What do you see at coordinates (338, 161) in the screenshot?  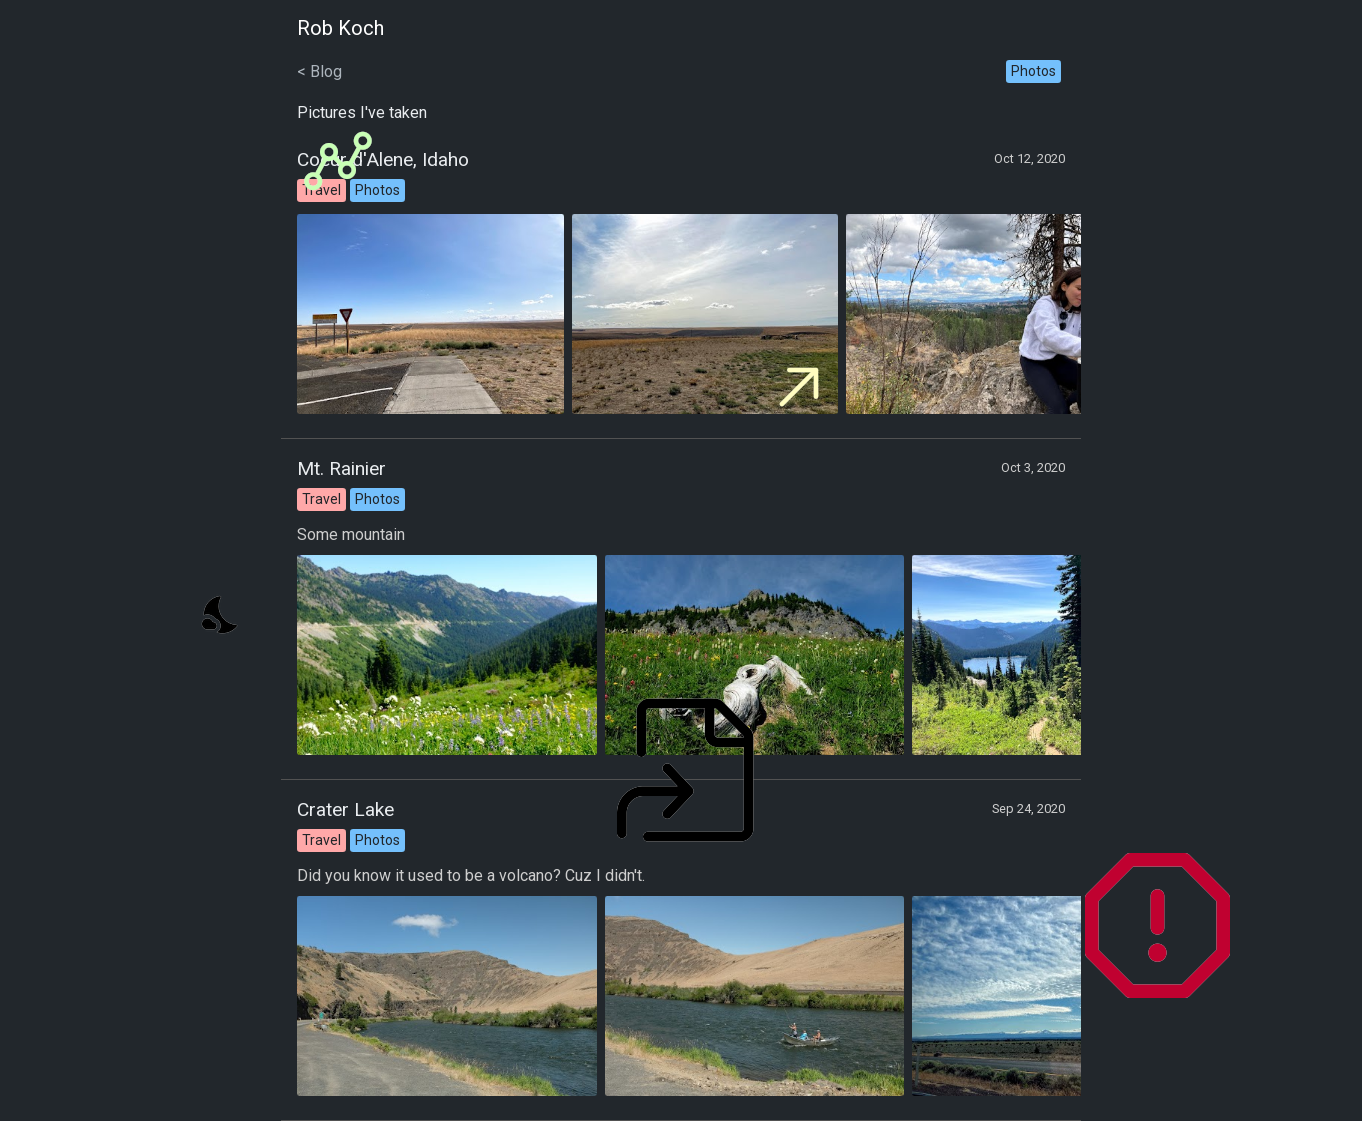 I see `view connected data points or nodes` at bounding box center [338, 161].